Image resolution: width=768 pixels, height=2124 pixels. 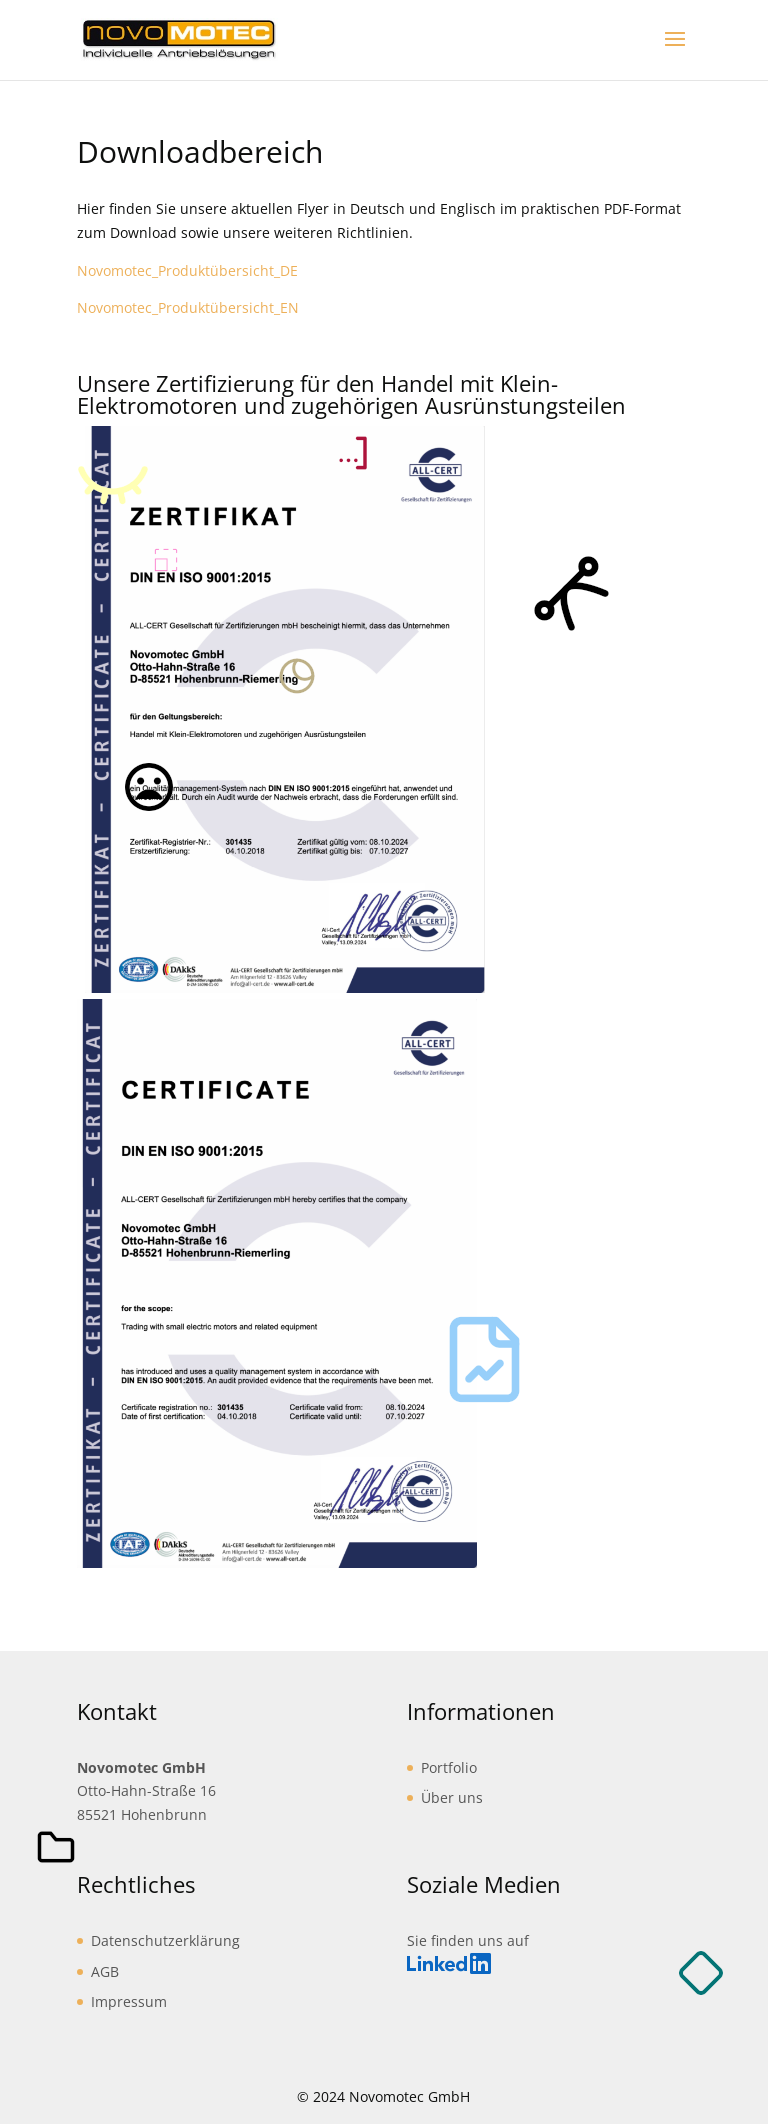 What do you see at coordinates (56, 1847) in the screenshot?
I see `open file folder` at bounding box center [56, 1847].